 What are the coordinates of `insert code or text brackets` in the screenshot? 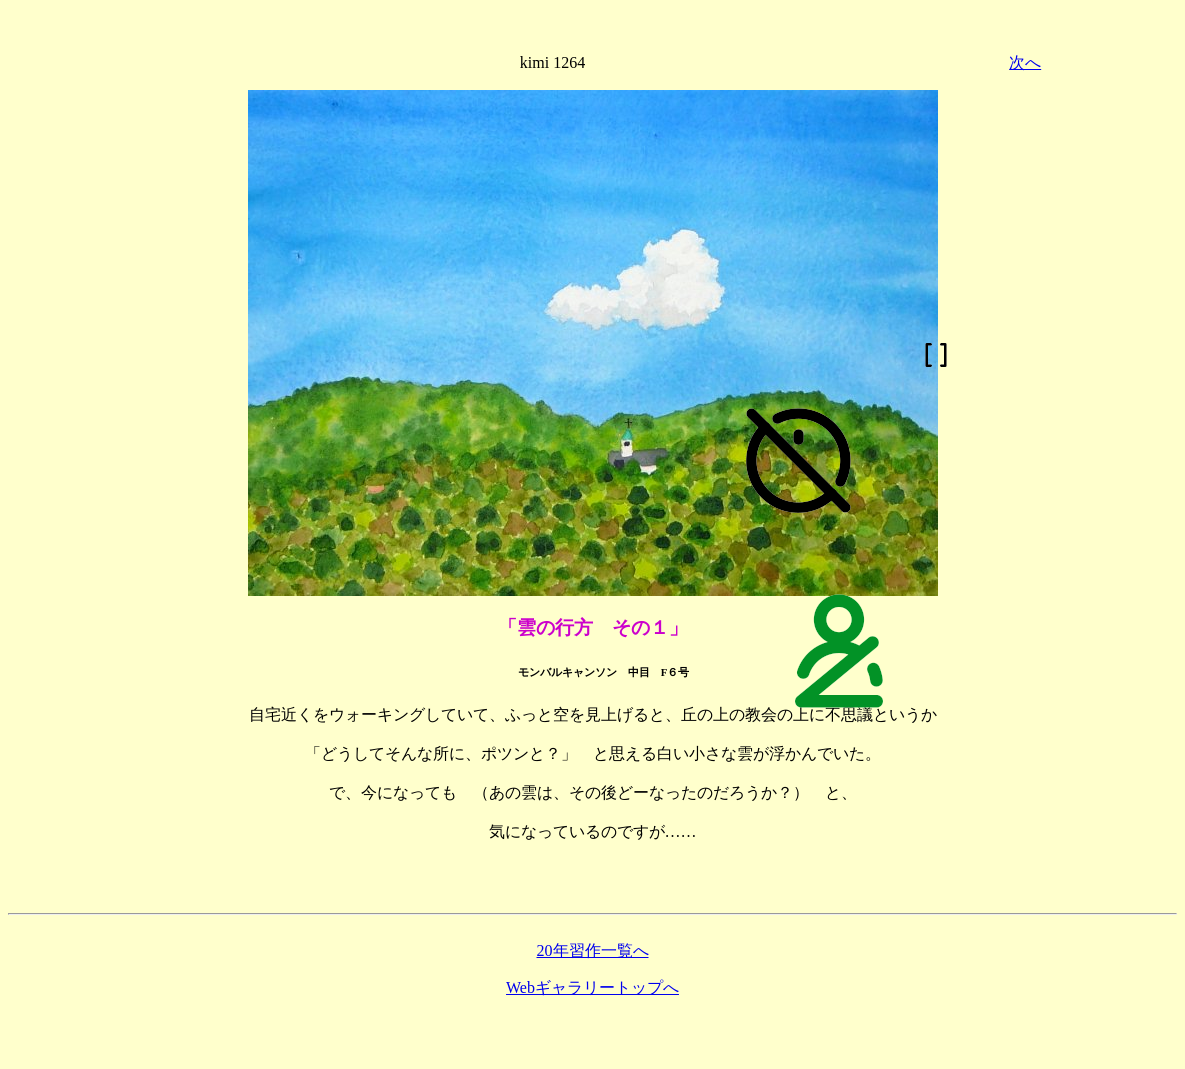 It's located at (936, 355).